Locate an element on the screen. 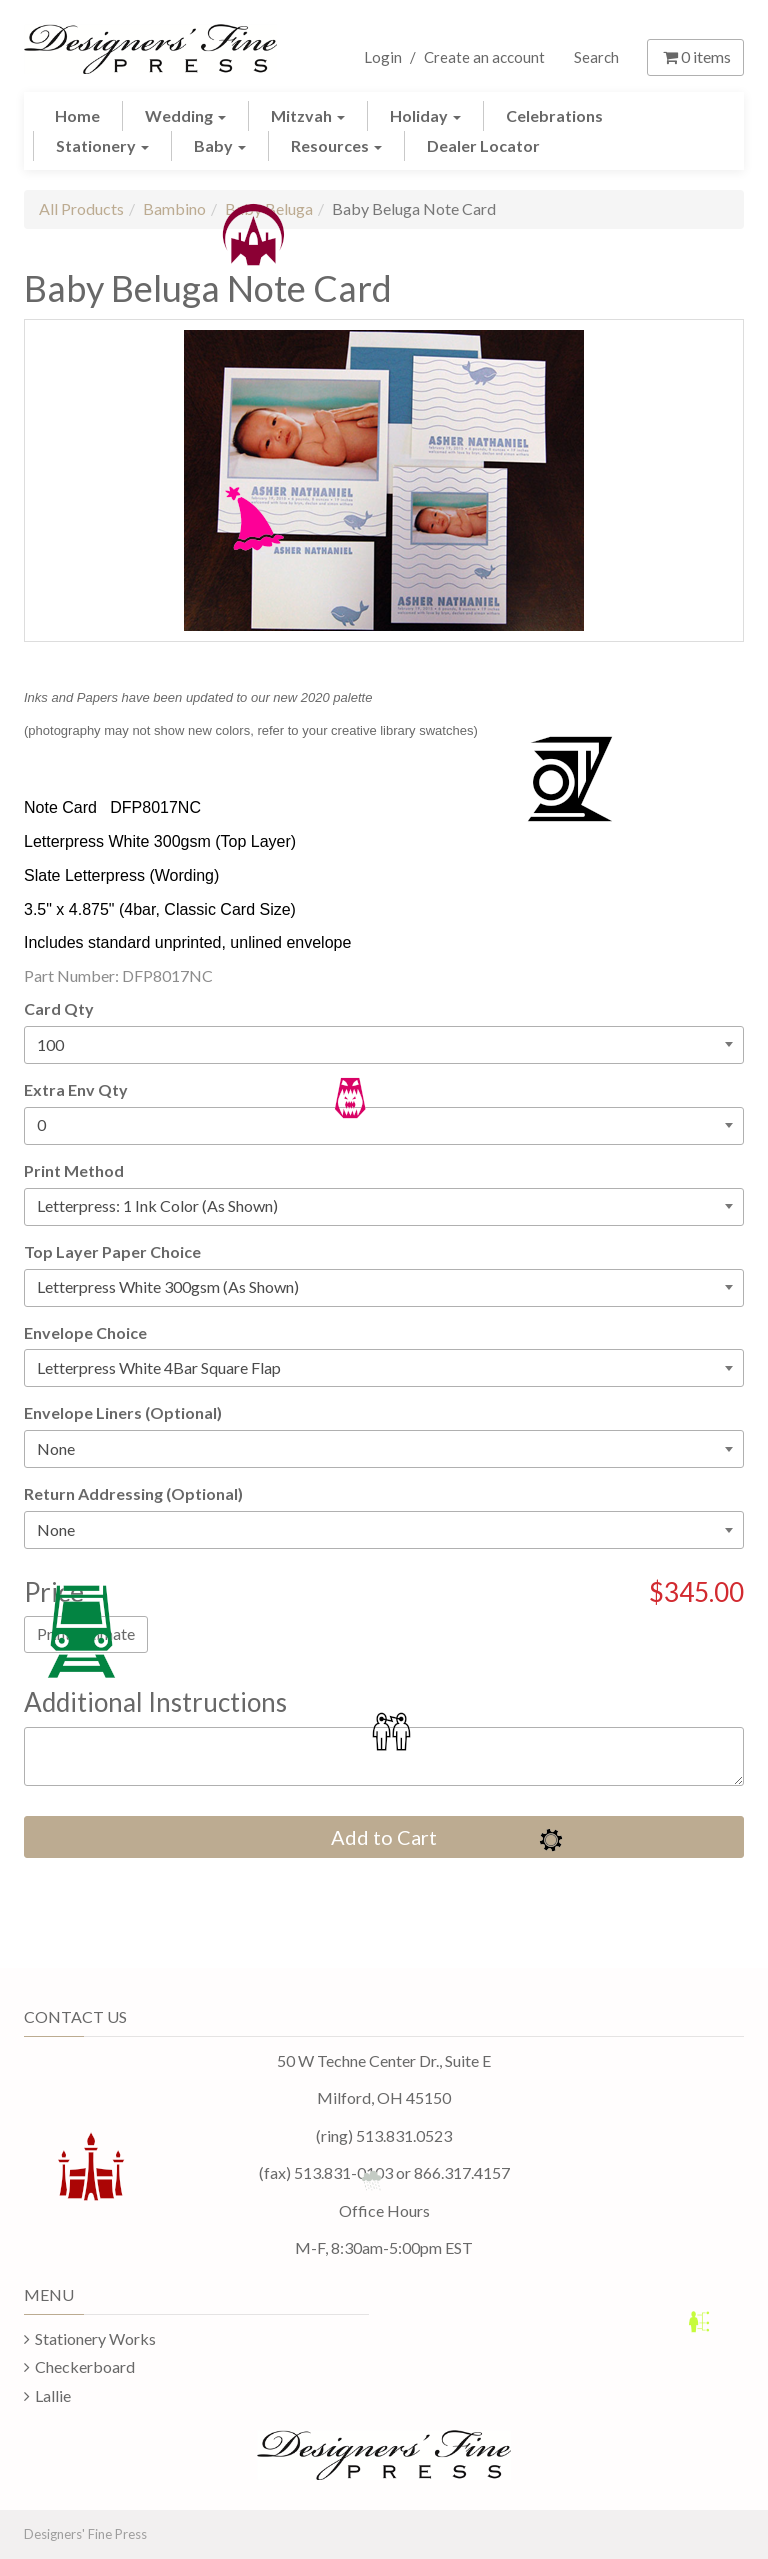 The height and width of the screenshot is (2559, 768). access the castle or fortress location is located at coordinates (91, 2166).